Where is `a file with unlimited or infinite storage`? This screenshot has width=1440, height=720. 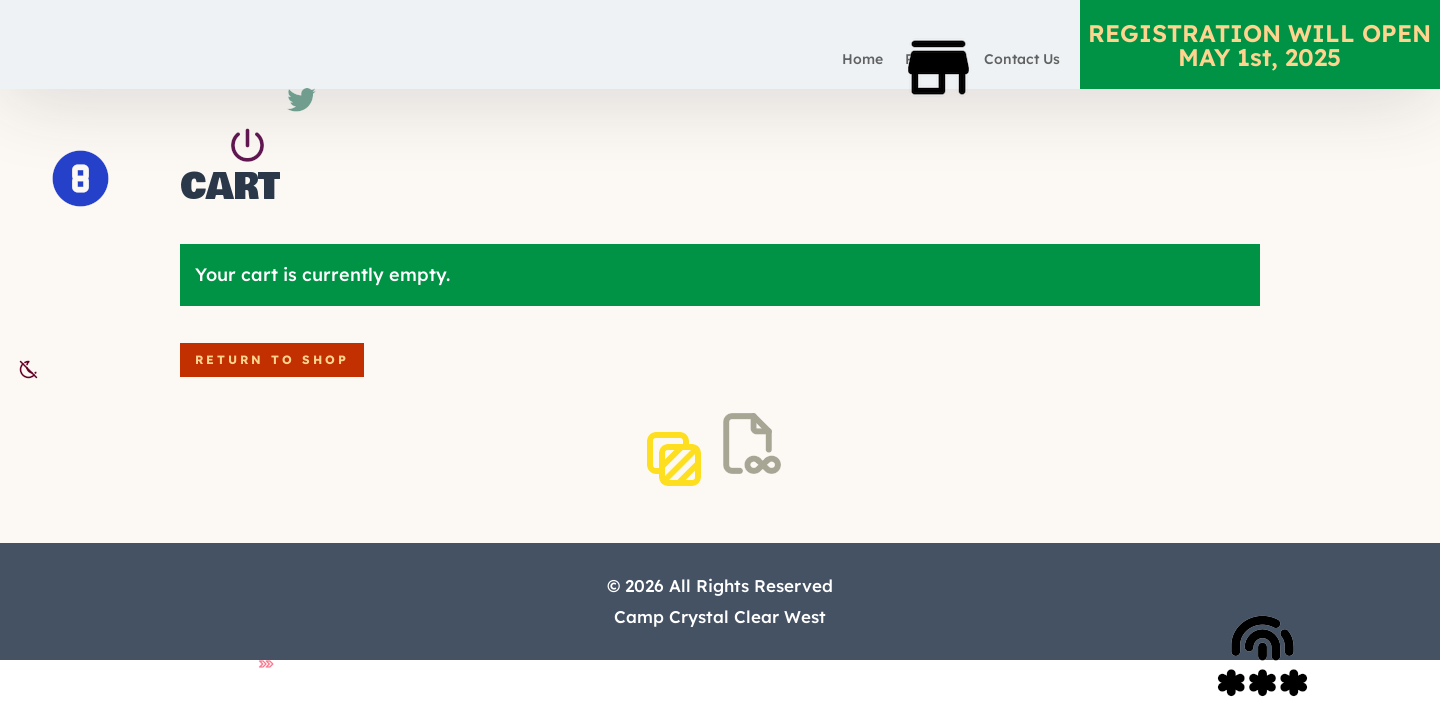 a file with unlimited or infinite storage is located at coordinates (747, 443).